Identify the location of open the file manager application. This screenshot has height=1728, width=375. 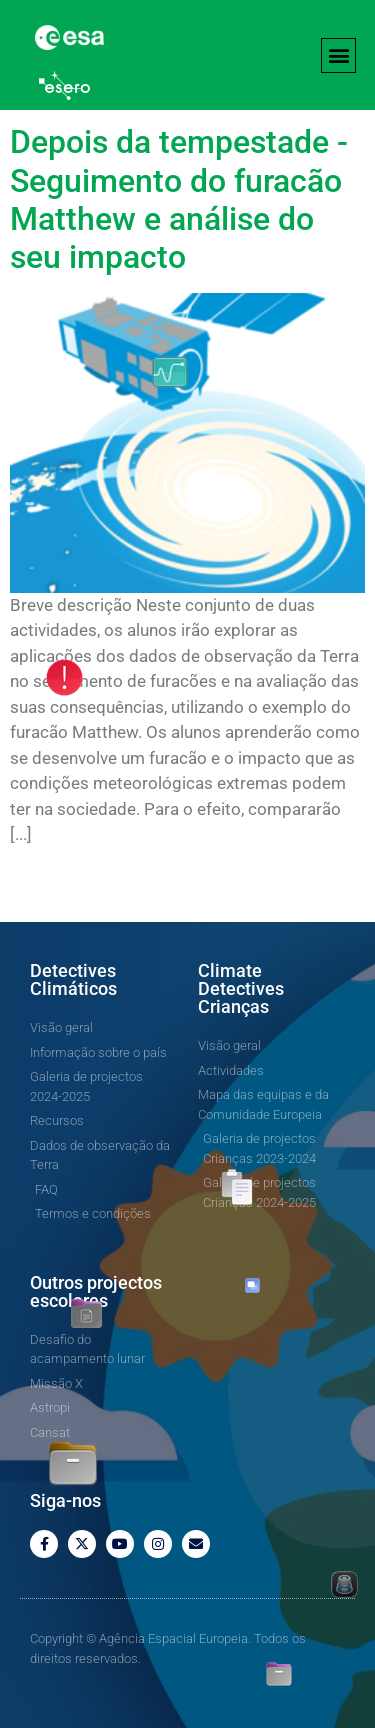
(73, 1463).